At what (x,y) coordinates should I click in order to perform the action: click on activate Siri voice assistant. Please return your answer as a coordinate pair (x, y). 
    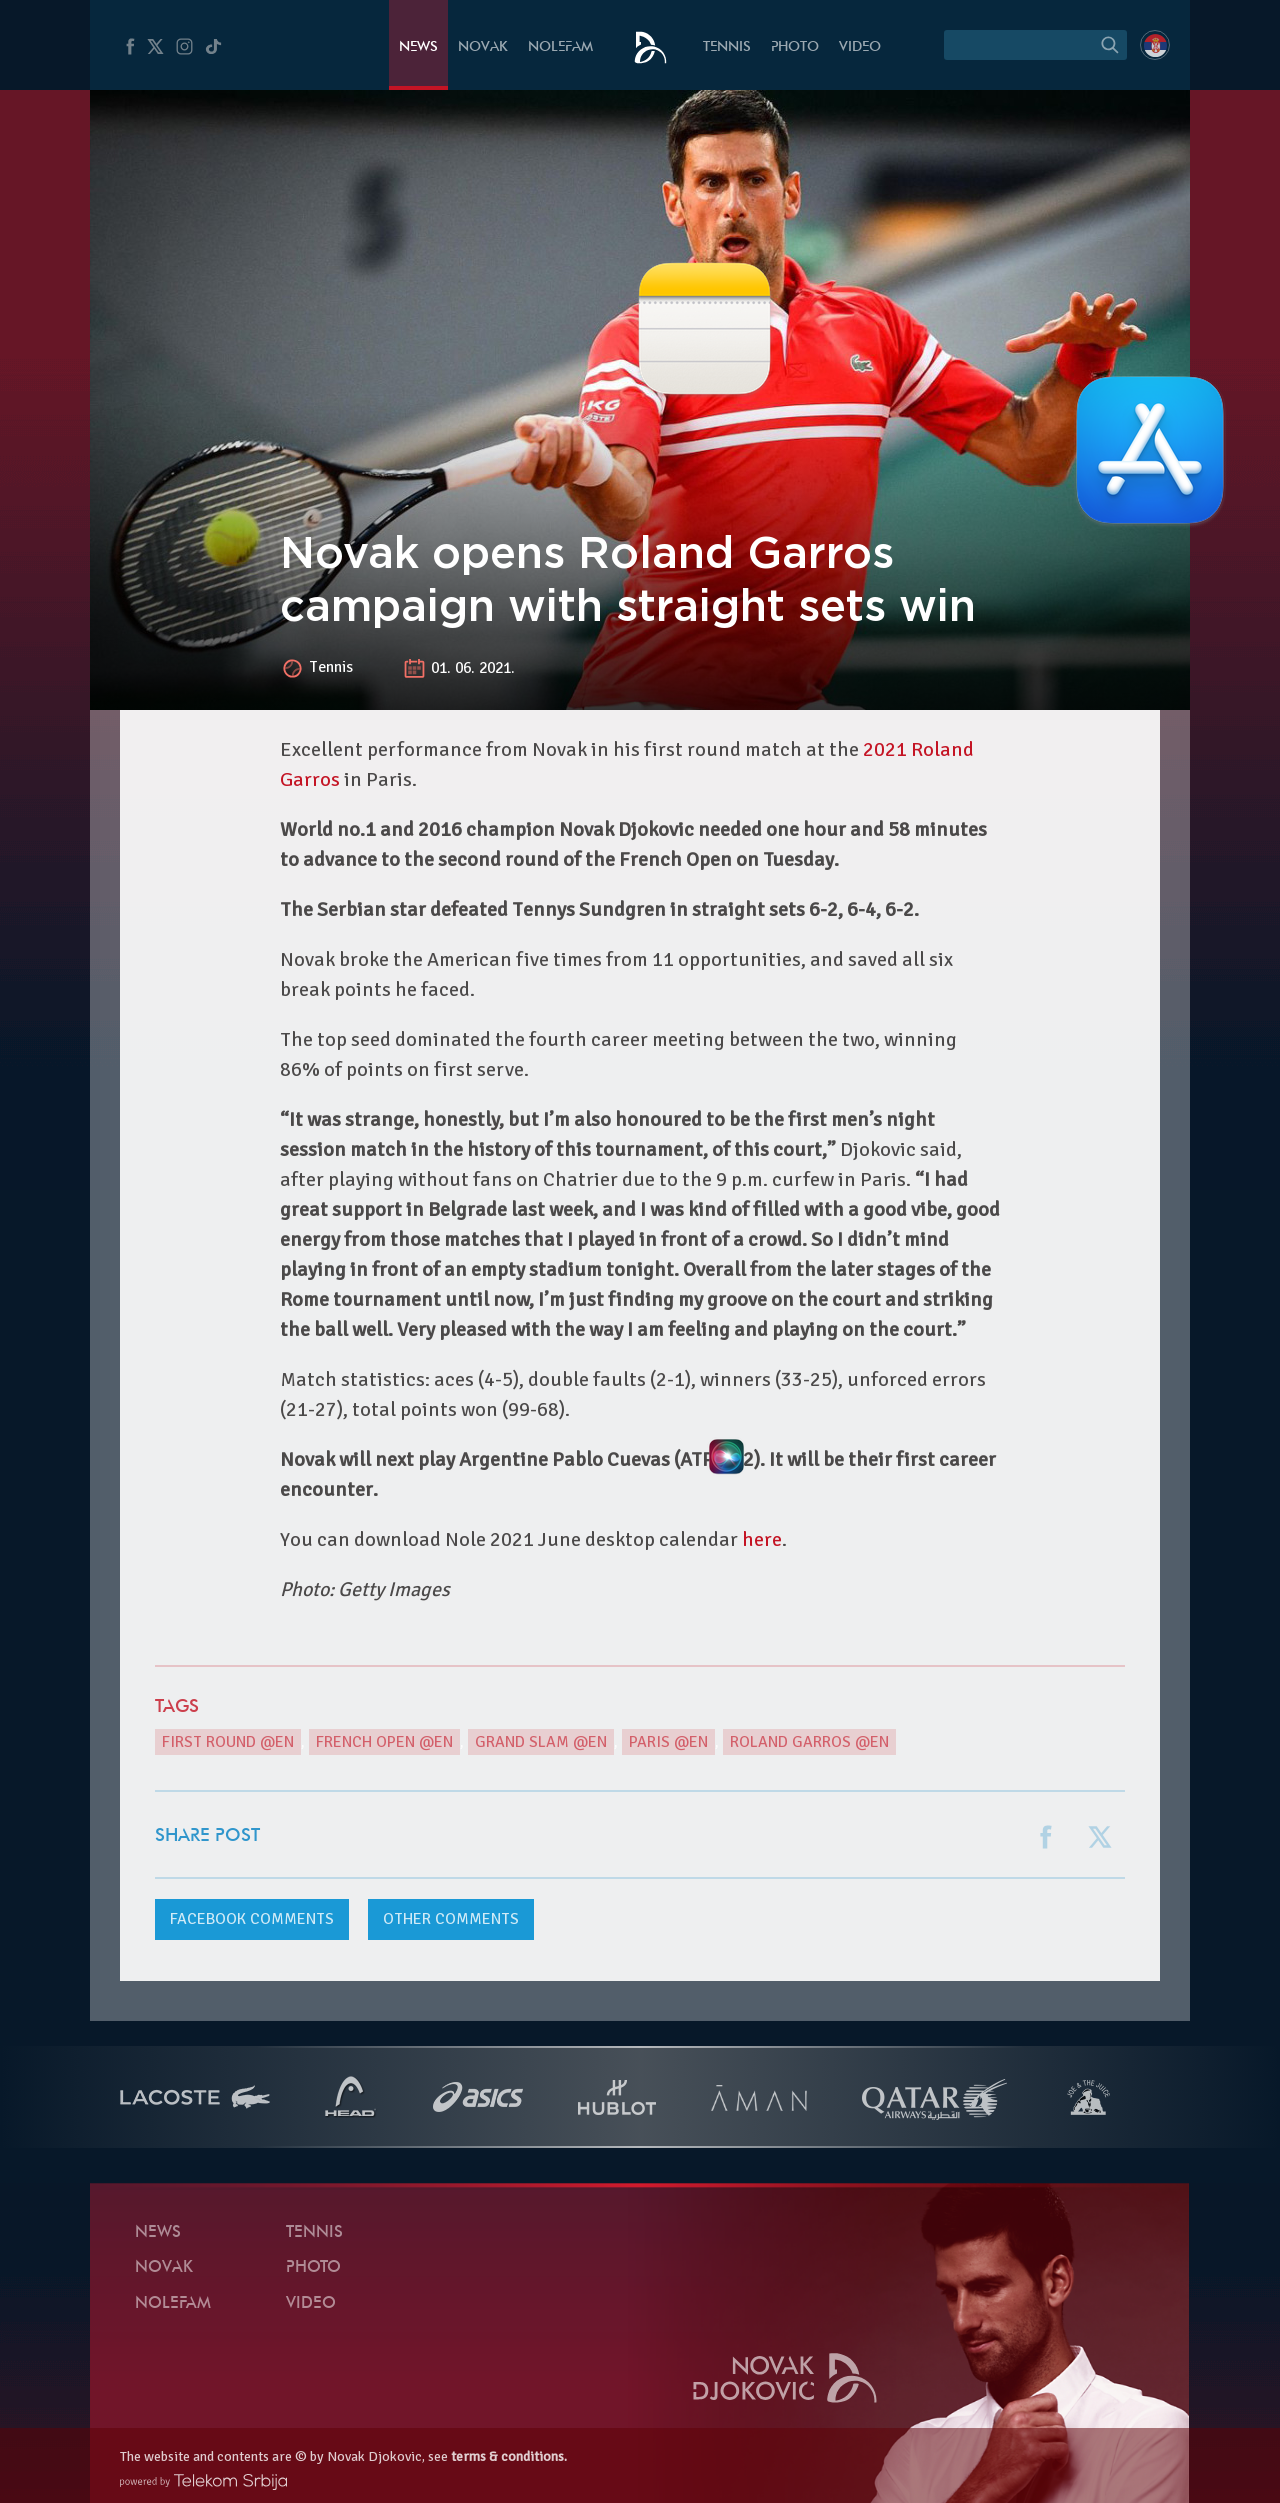
    Looking at the image, I should click on (726, 1456).